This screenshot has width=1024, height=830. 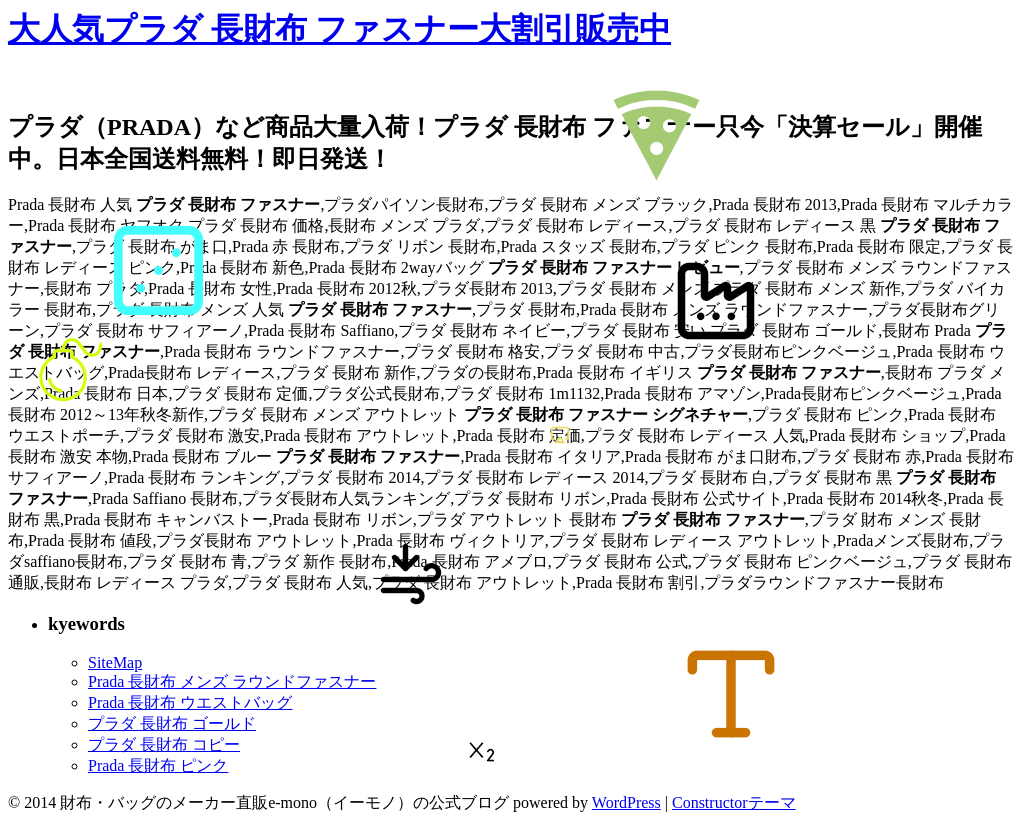 What do you see at coordinates (716, 301) in the screenshot?
I see `view manufacturing or production settings` at bounding box center [716, 301].